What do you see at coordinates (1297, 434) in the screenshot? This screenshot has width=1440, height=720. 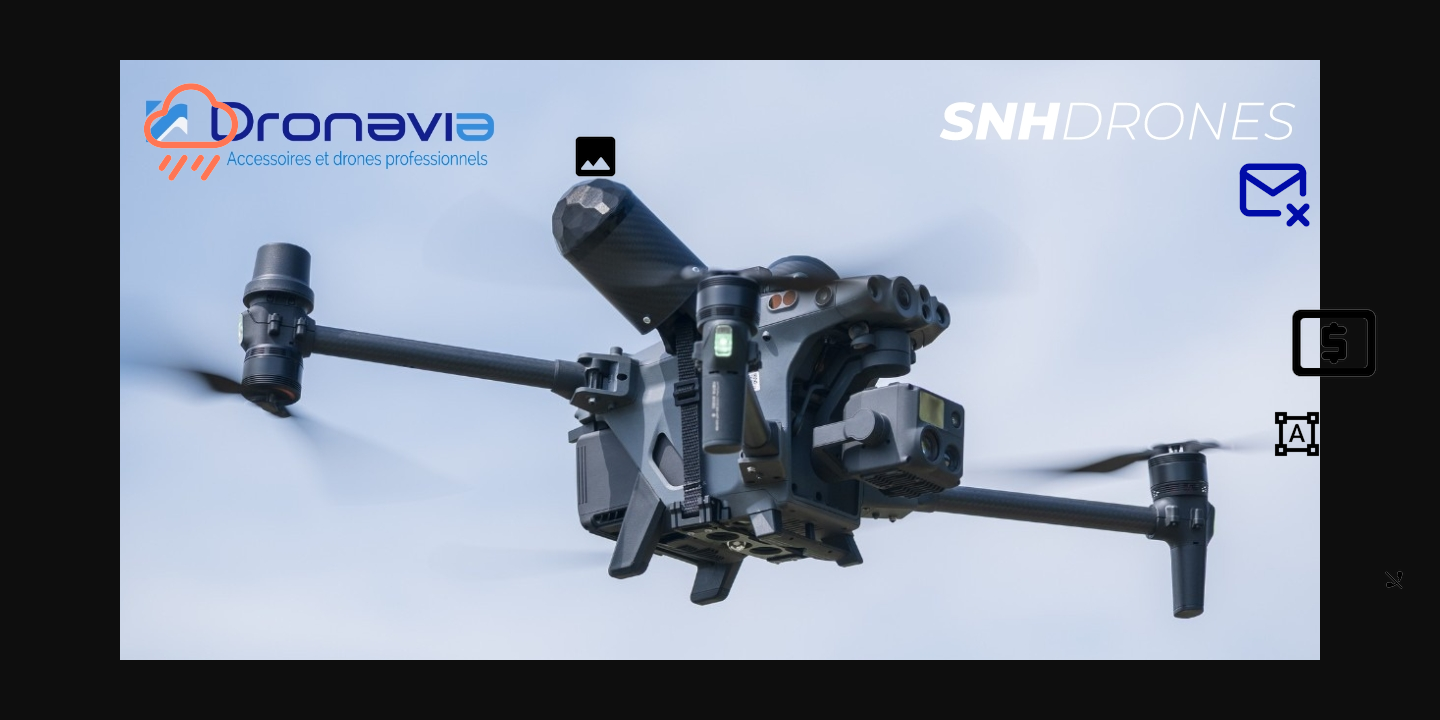 I see `format or edit text box properties` at bounding box center [1297, 434].